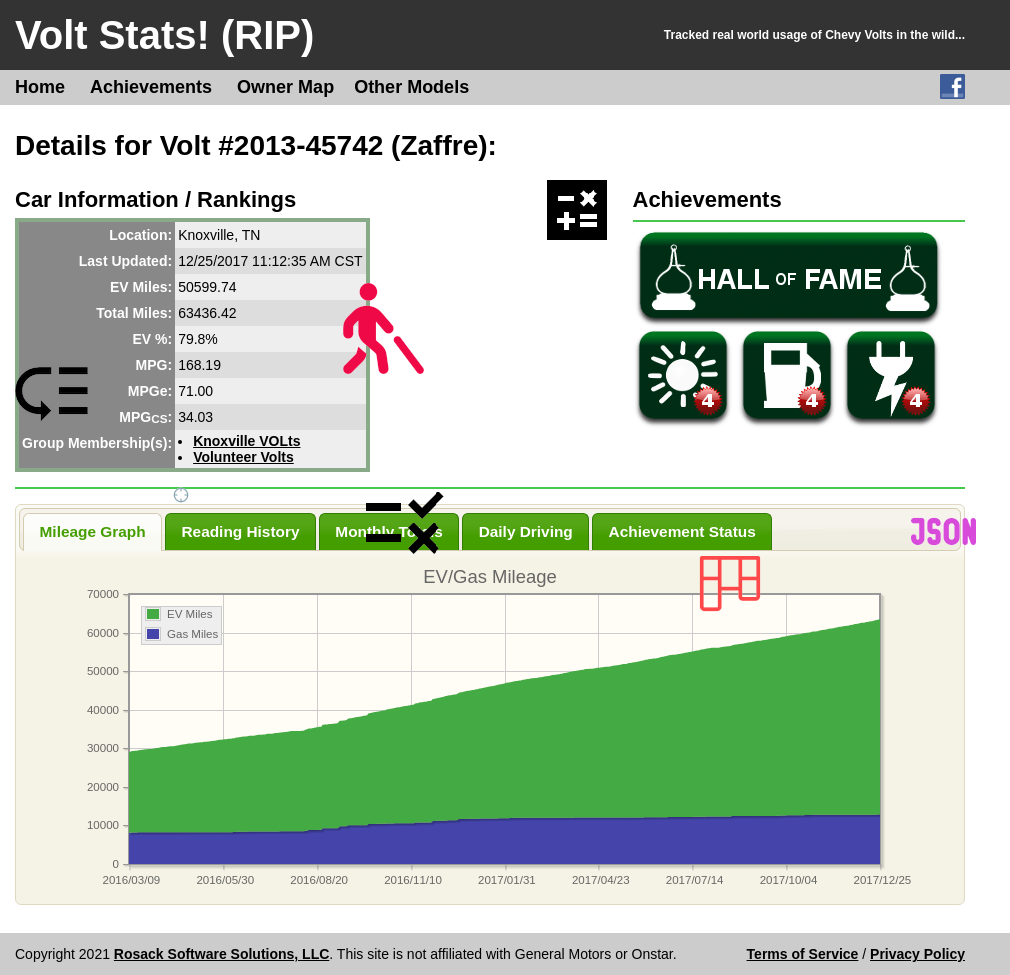 Image resolution: width=1010 pixels, height=975 pixels. What do you see at coordinates (51, 392) in the screenshot?
I see `move item to lower priority in a list` at bounding box center [51, 392].